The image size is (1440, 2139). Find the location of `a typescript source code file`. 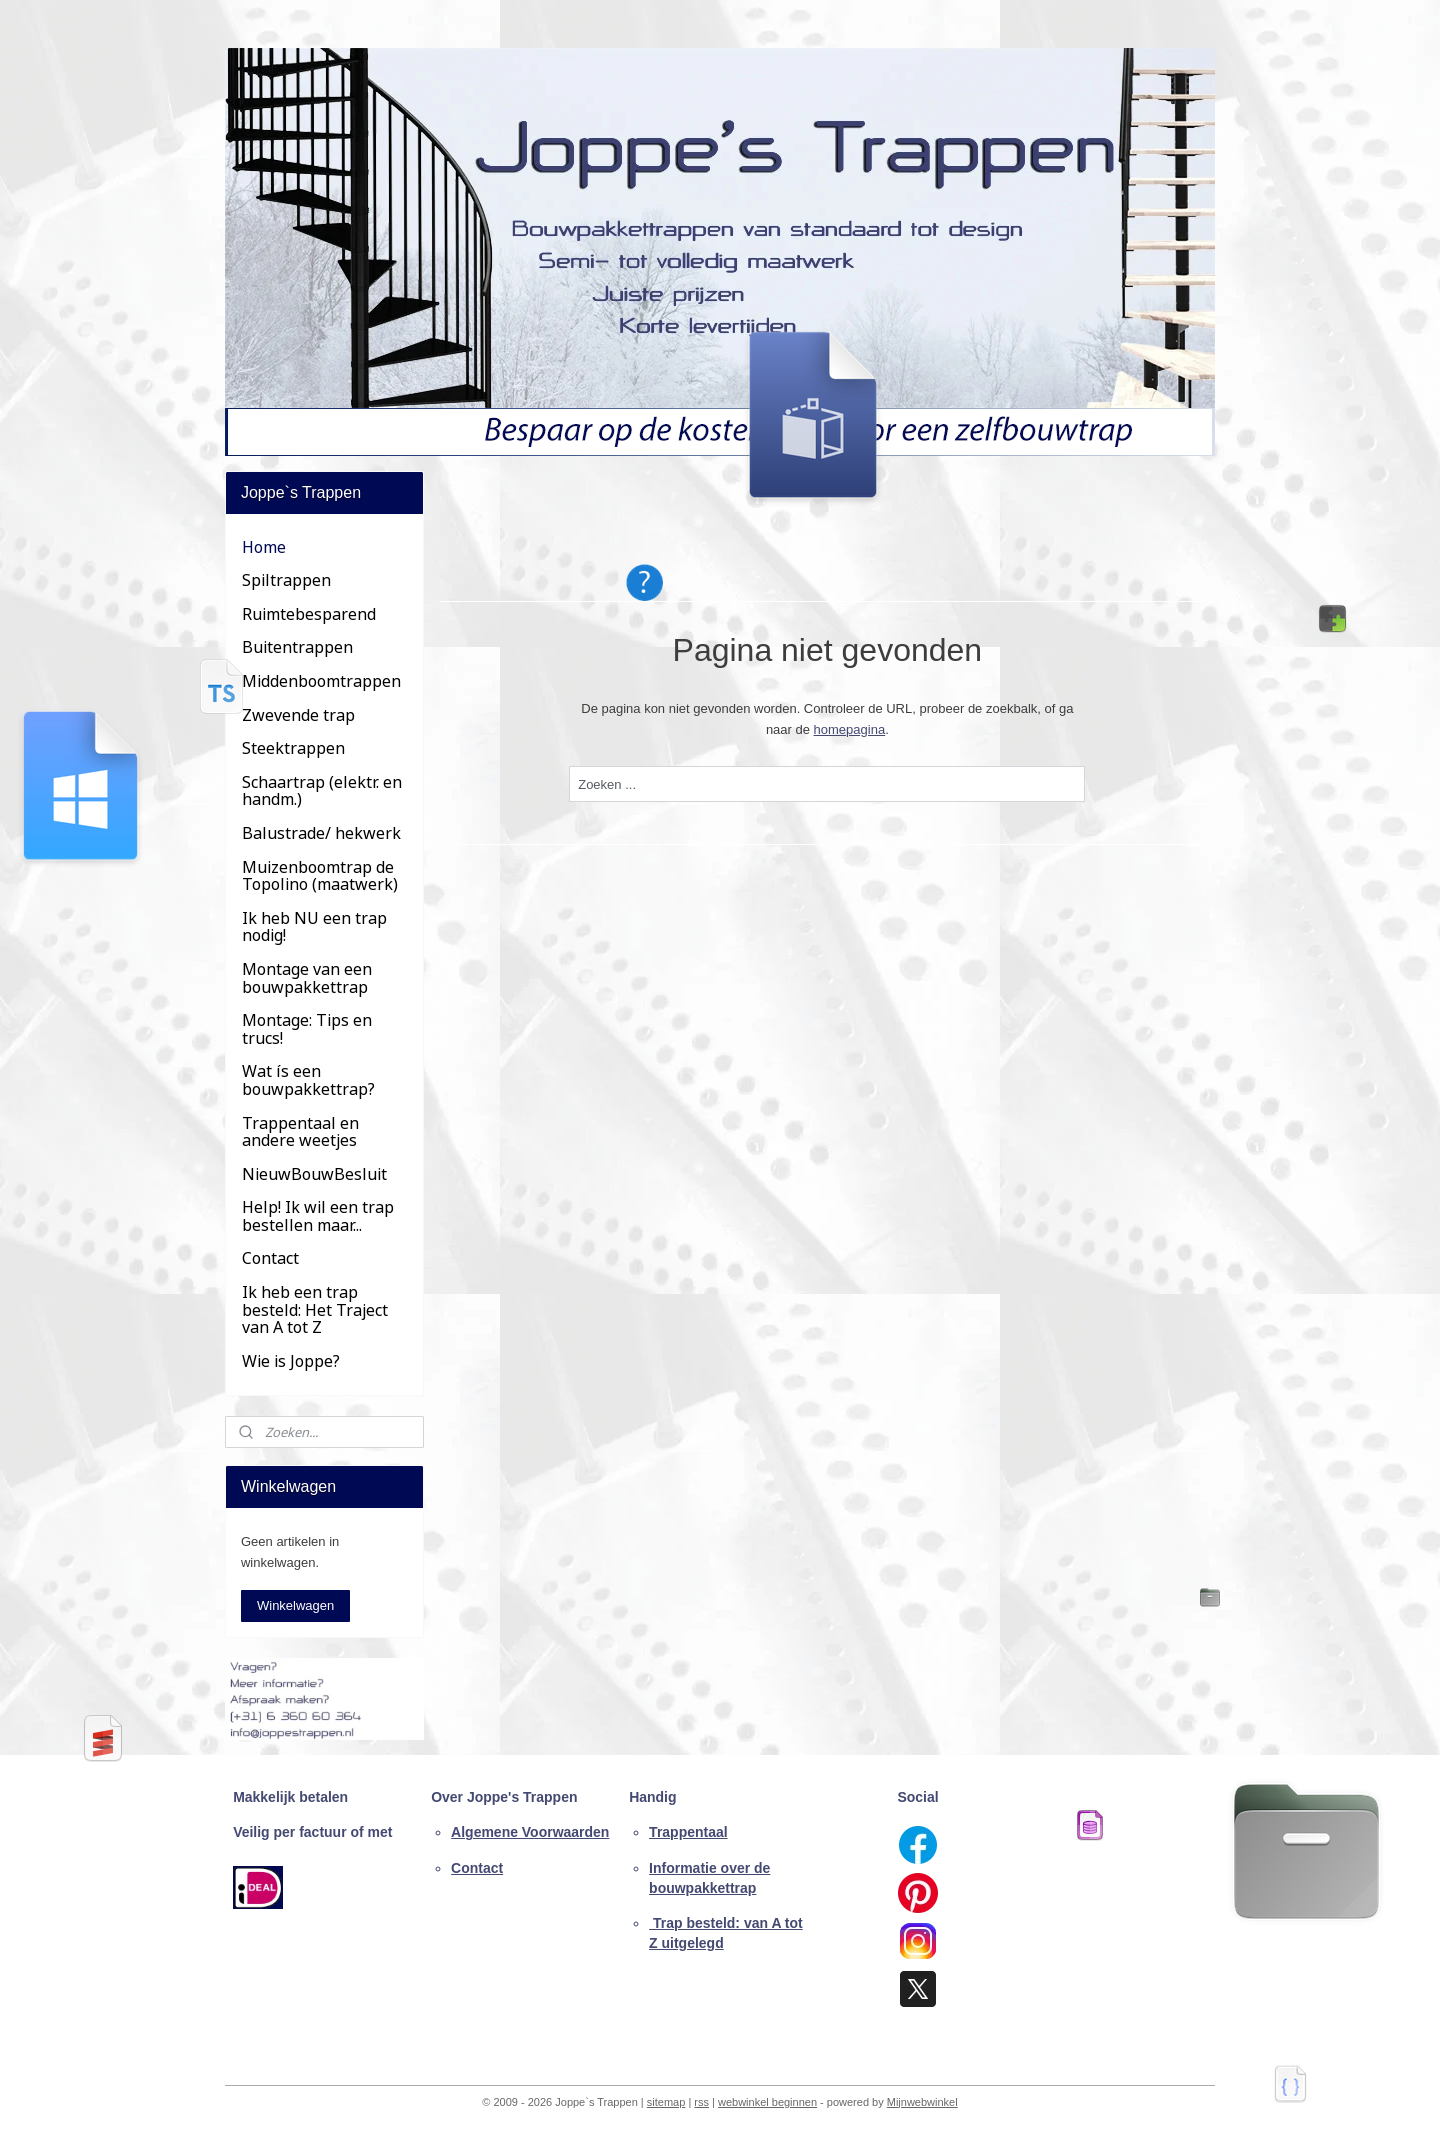

a typescript source code file is located at coordinates (221, 686).